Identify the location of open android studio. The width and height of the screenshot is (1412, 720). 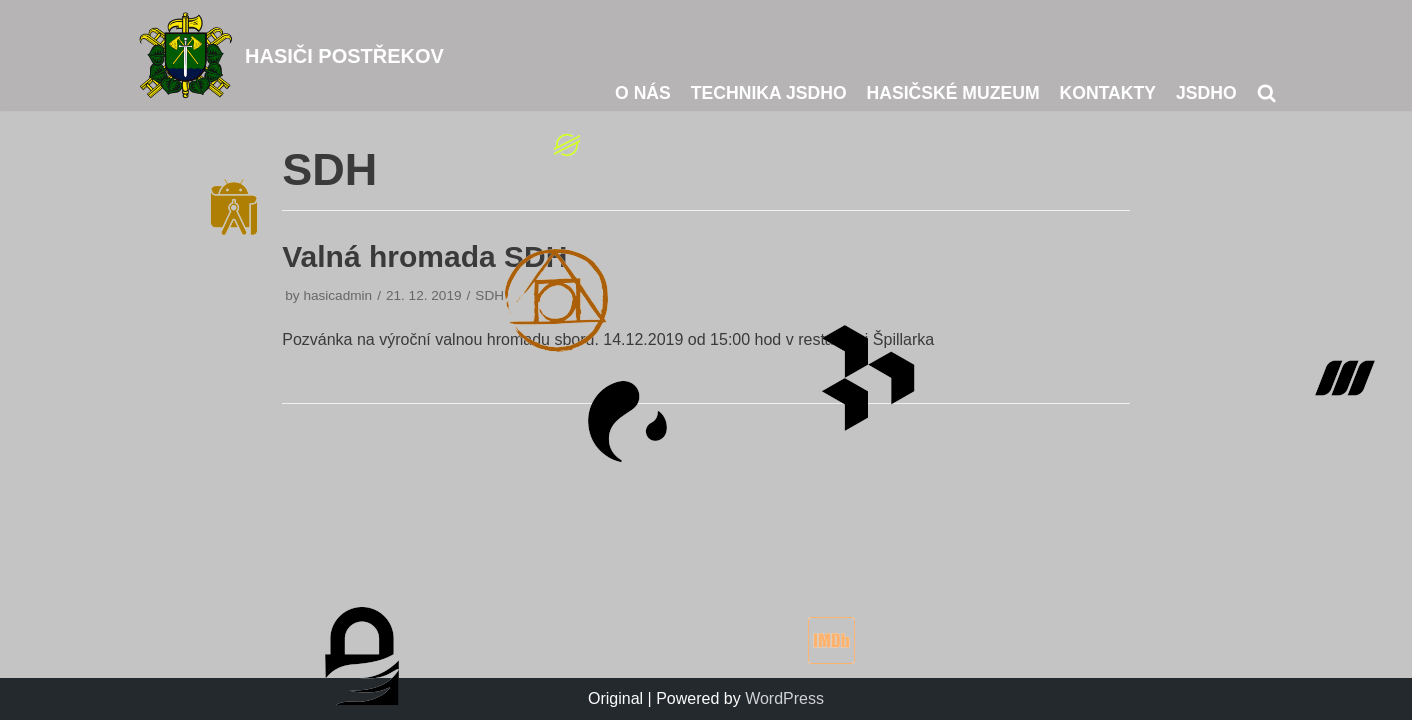
(234, 207).